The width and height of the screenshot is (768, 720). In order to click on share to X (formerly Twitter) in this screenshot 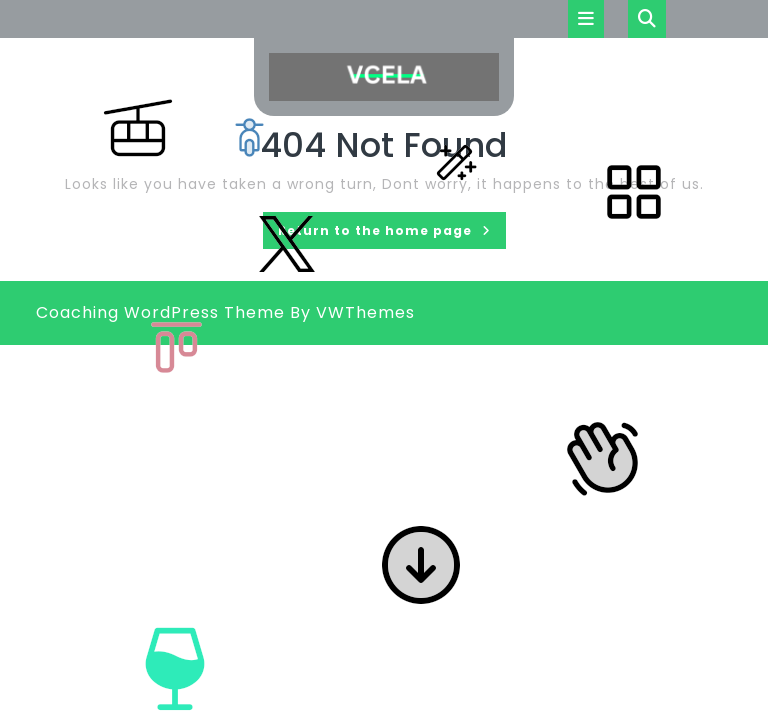, I will do `click(287, 244)`.